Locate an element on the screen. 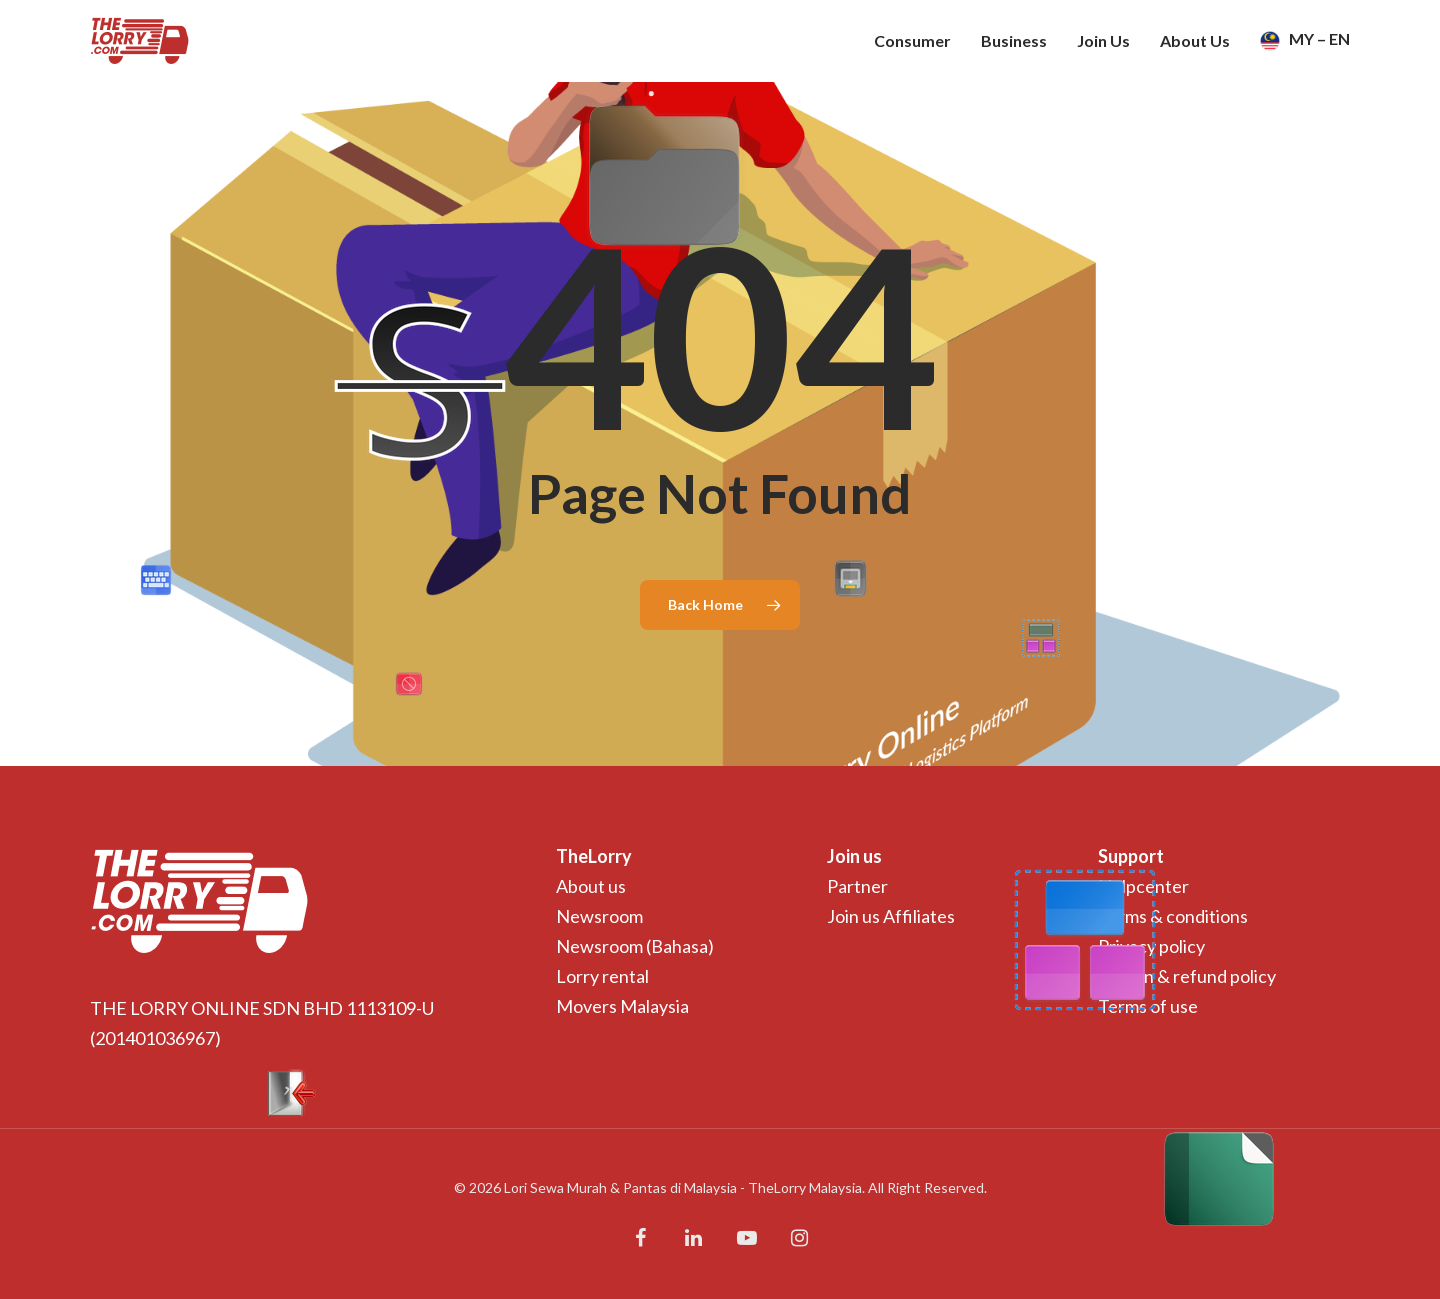 This screenshot has height=1299, width=1440. configure keyboard and input settings is located at coordinates (156, 580).